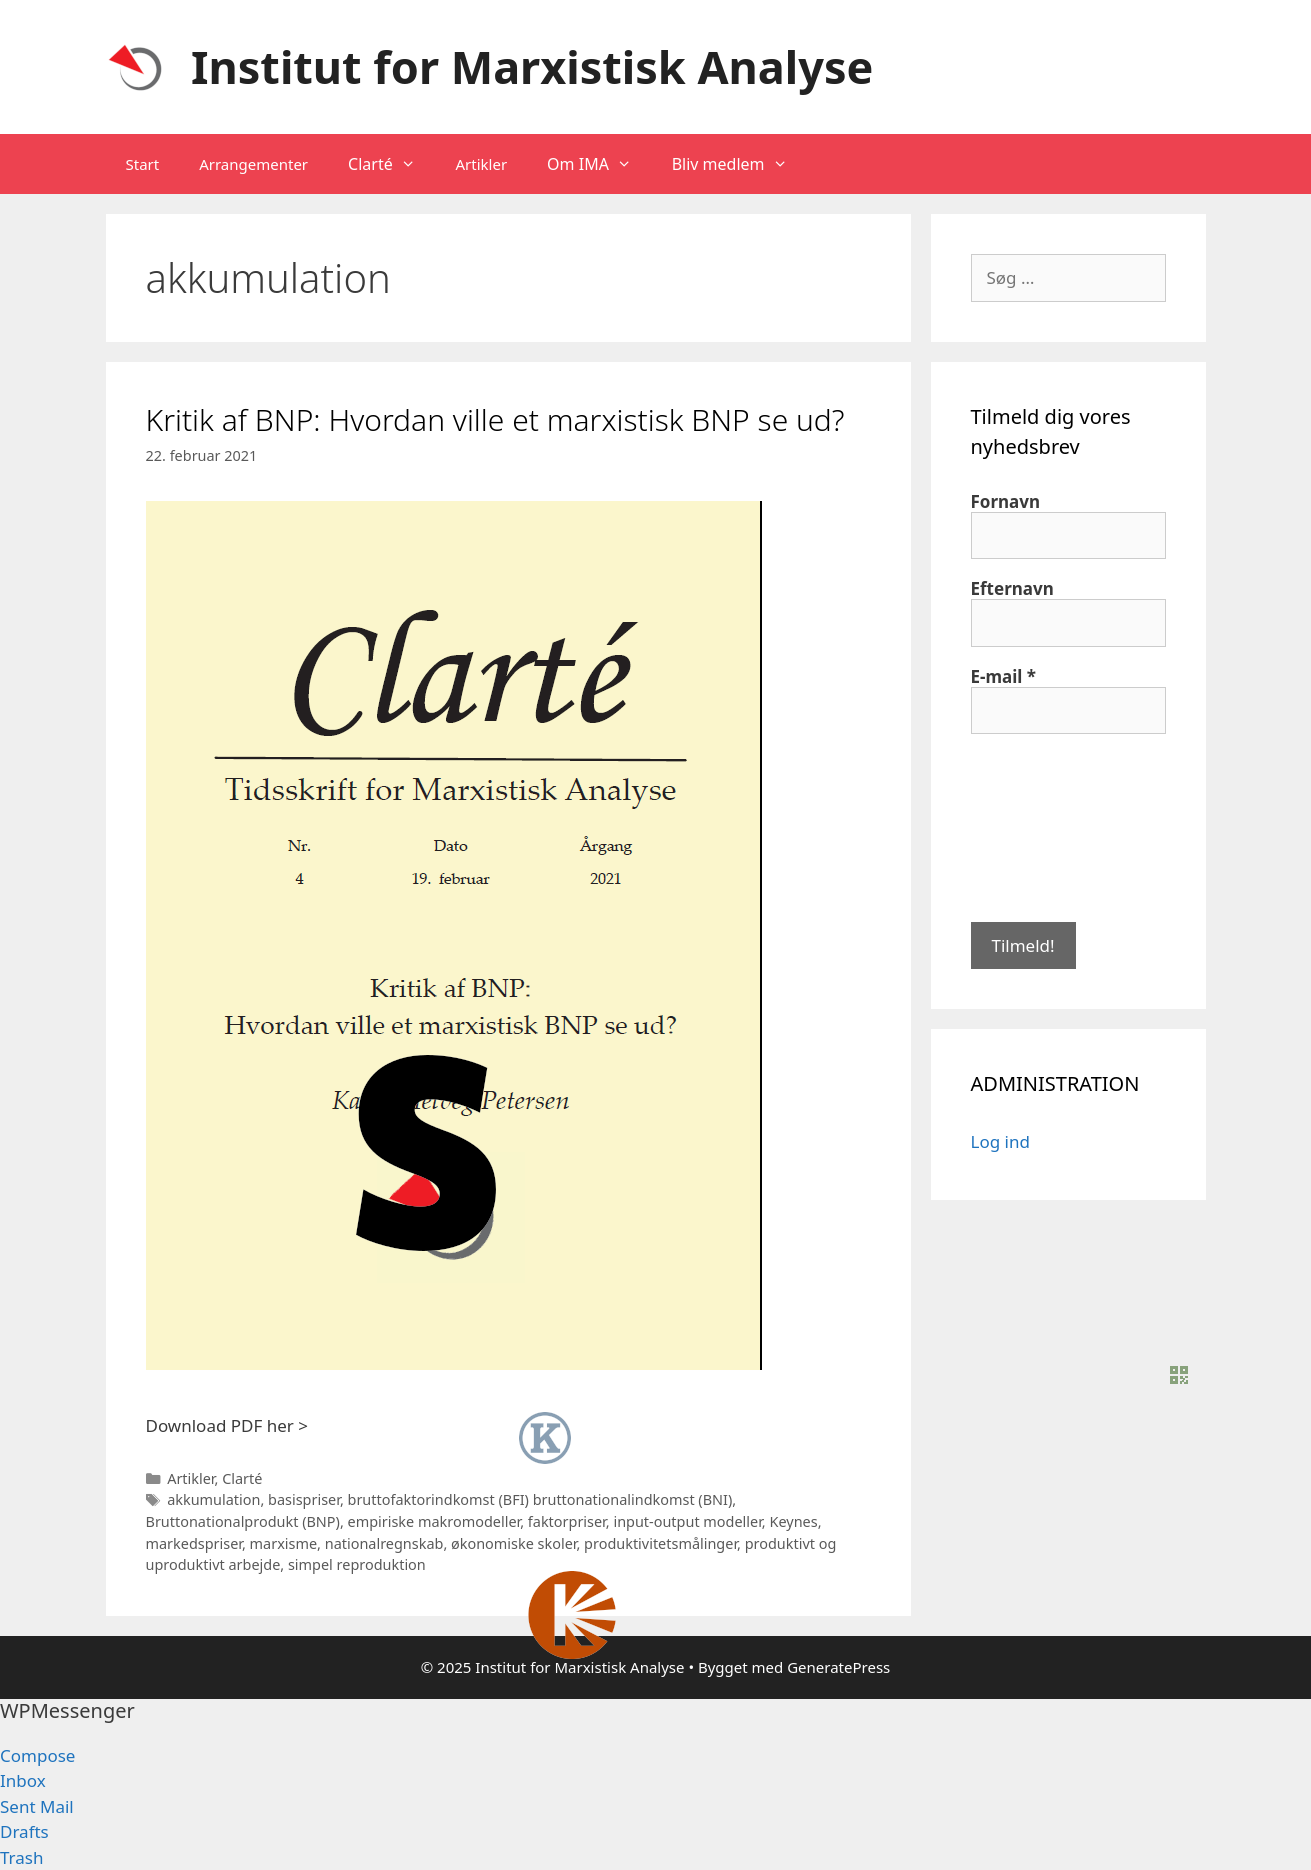 The height and width of the screenshot is (1870, 1311). Describe the element at coordinates (545, 1438) in the screenshot. I see `known publishing platform logo` at that location.